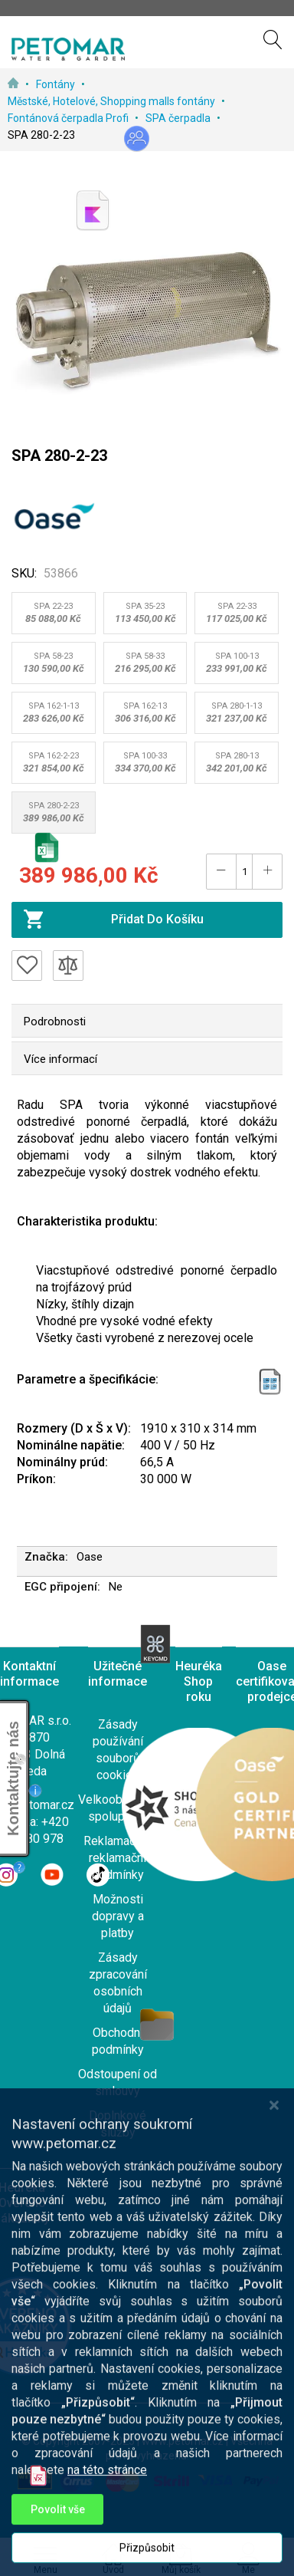 The width and height of the screenshot is (294, 2576). What do you see at coordinates (136, 138) in the screenshot?
I see `access user account settings` at bounding box center [136, 138].